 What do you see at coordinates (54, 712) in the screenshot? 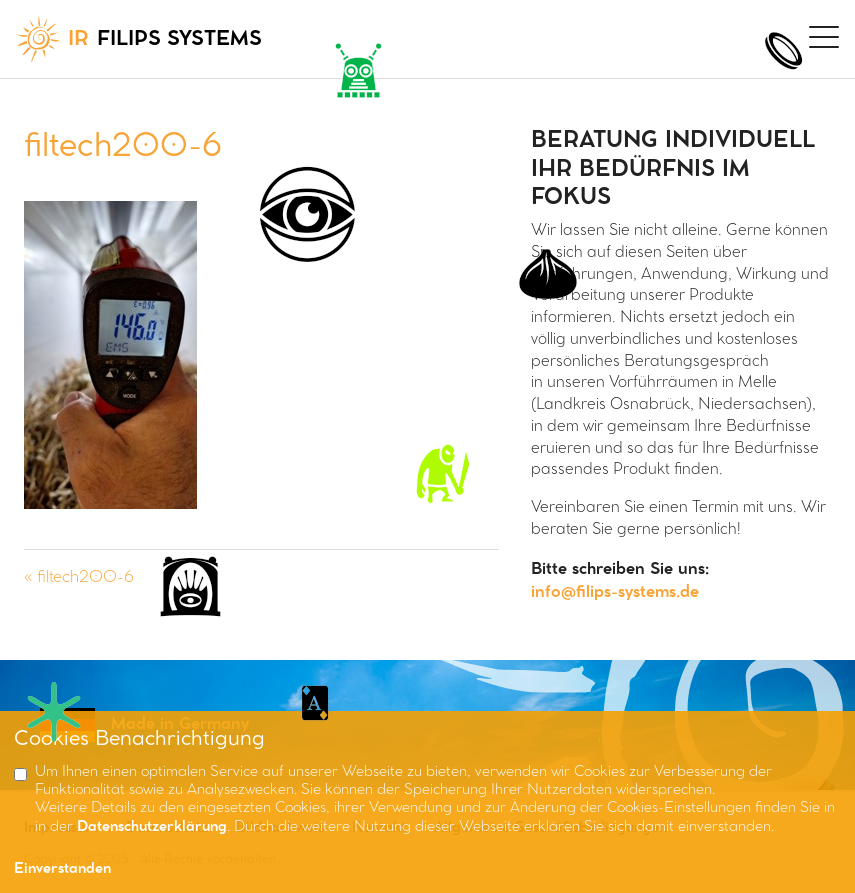
I see `indicates cold or winter weather conditions` at bounding box center [54, 712].